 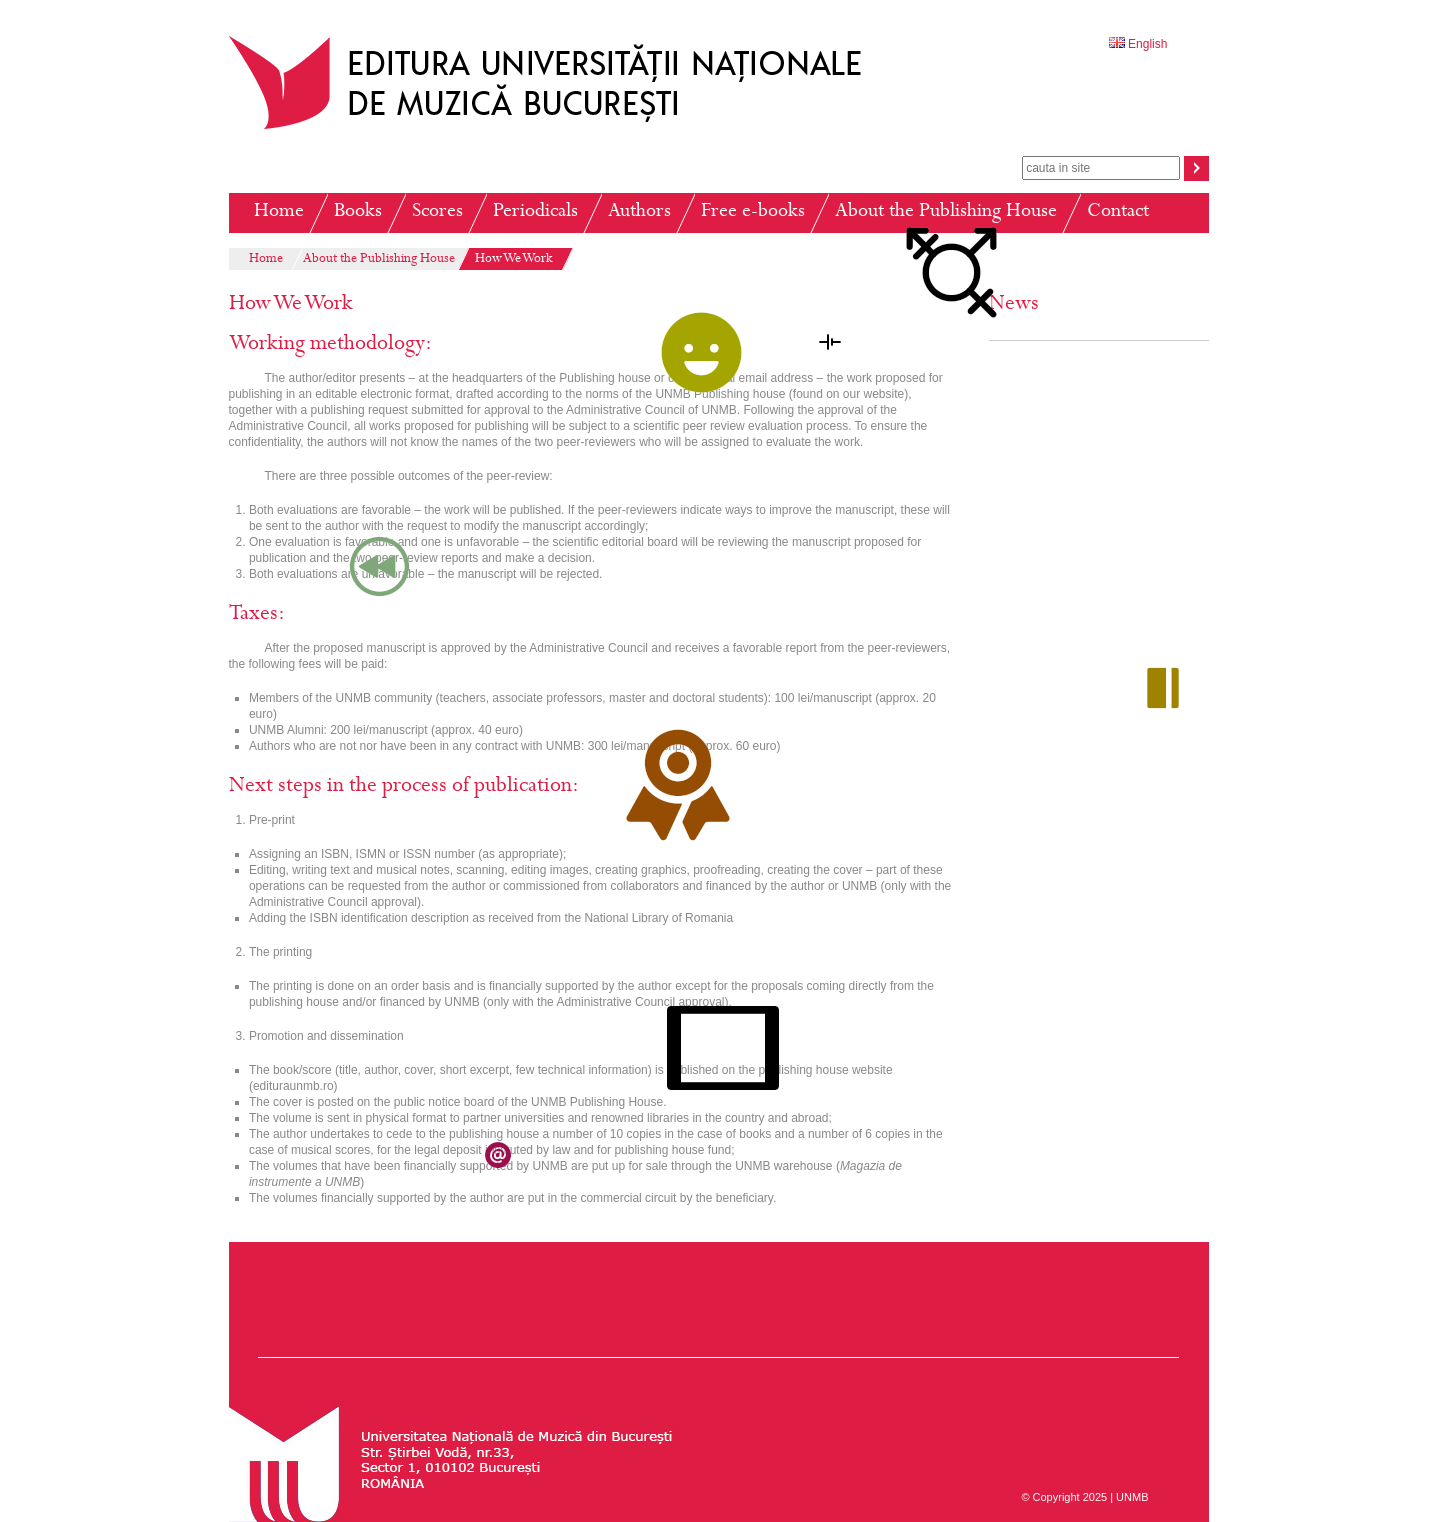 I want to click on switch to landscape mode, so click(x=723, y=1048).